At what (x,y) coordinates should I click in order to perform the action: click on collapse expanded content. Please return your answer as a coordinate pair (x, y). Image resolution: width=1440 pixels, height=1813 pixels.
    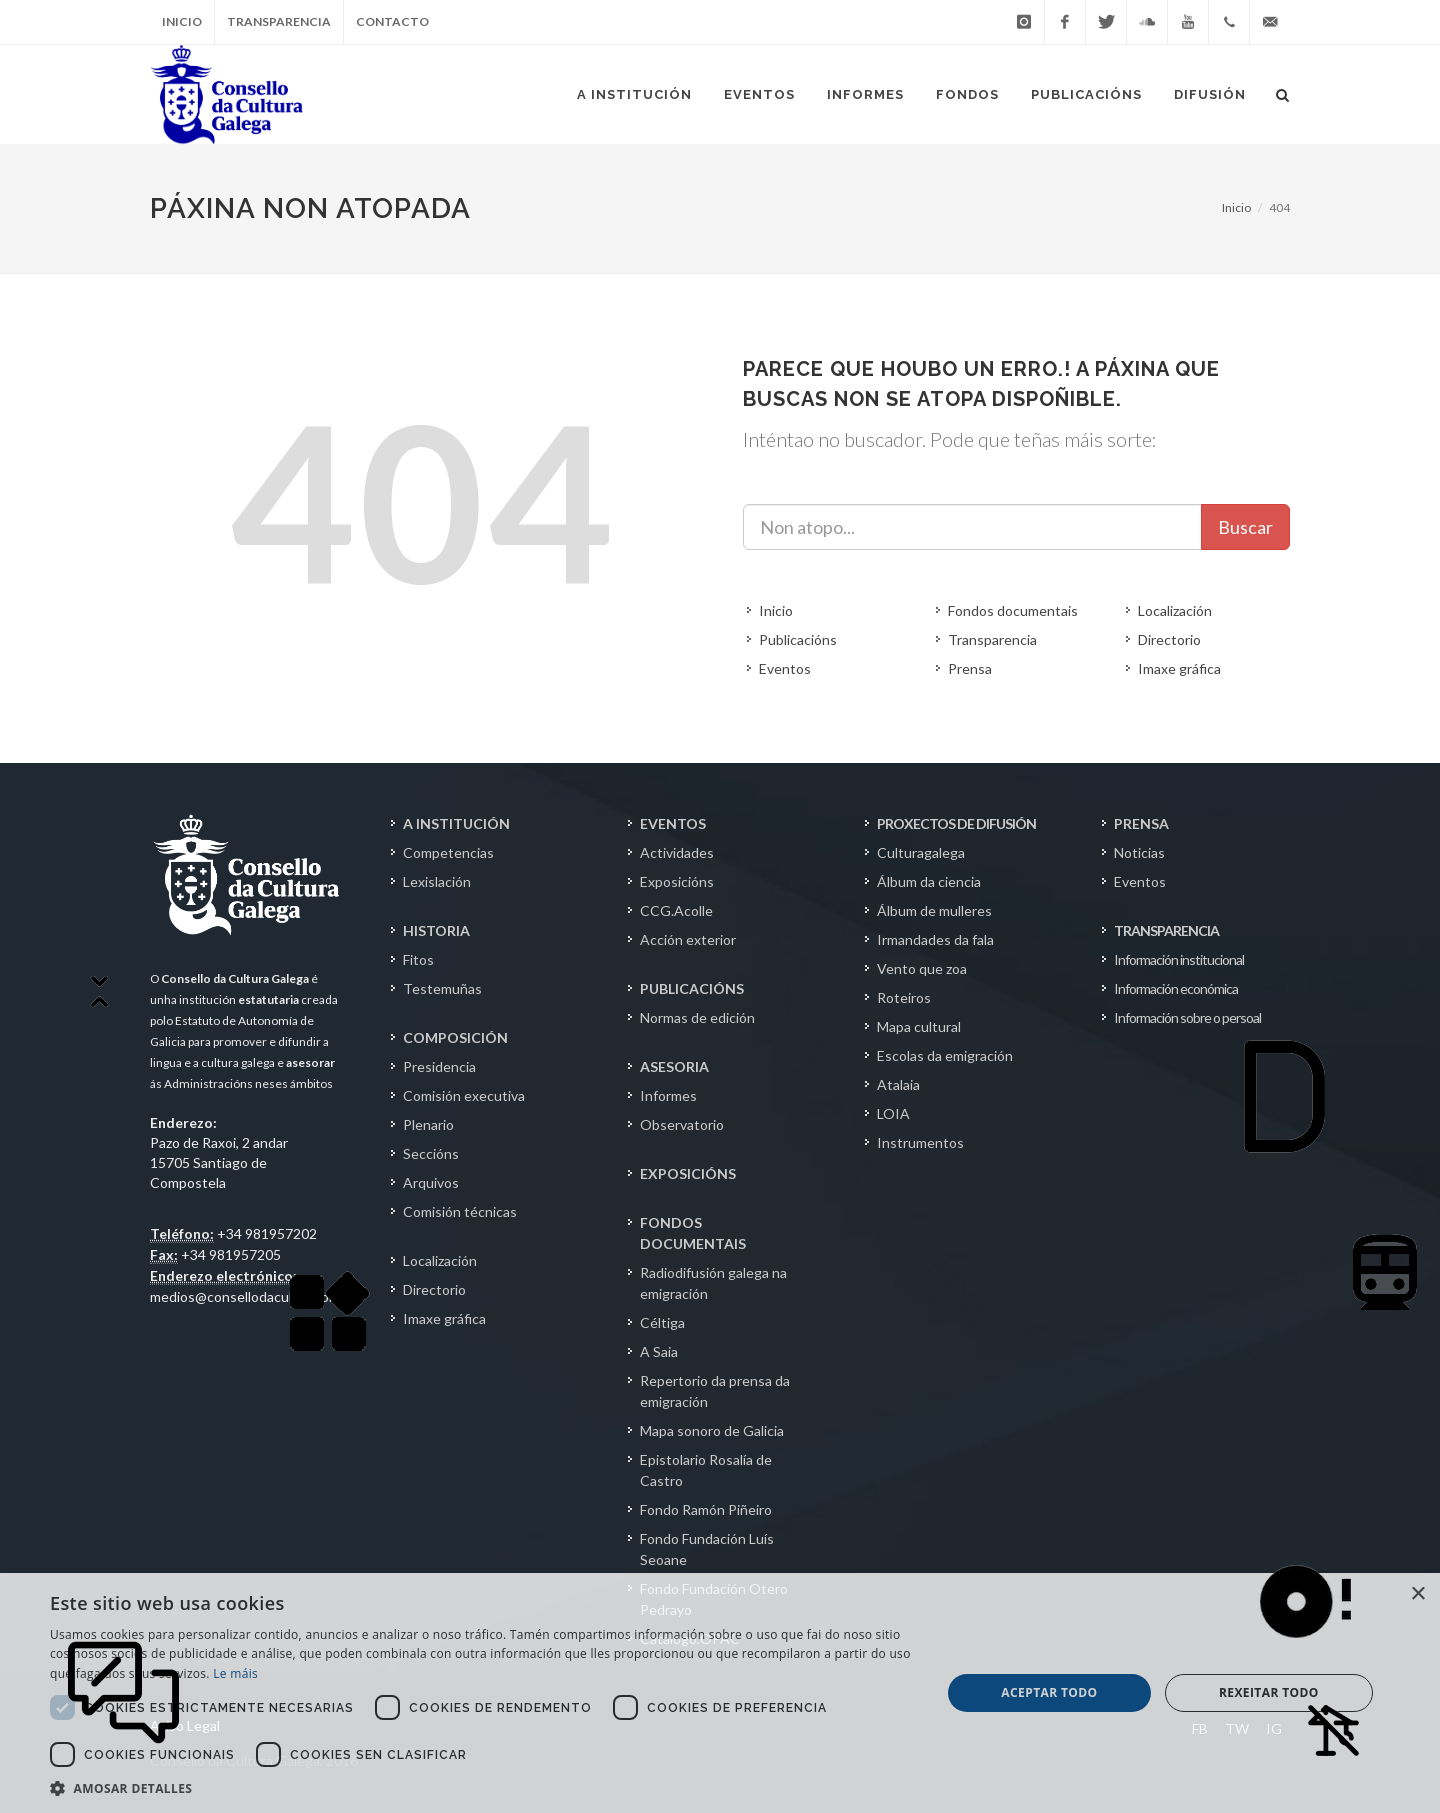
    Looking at the image, I should click on (99, 991).